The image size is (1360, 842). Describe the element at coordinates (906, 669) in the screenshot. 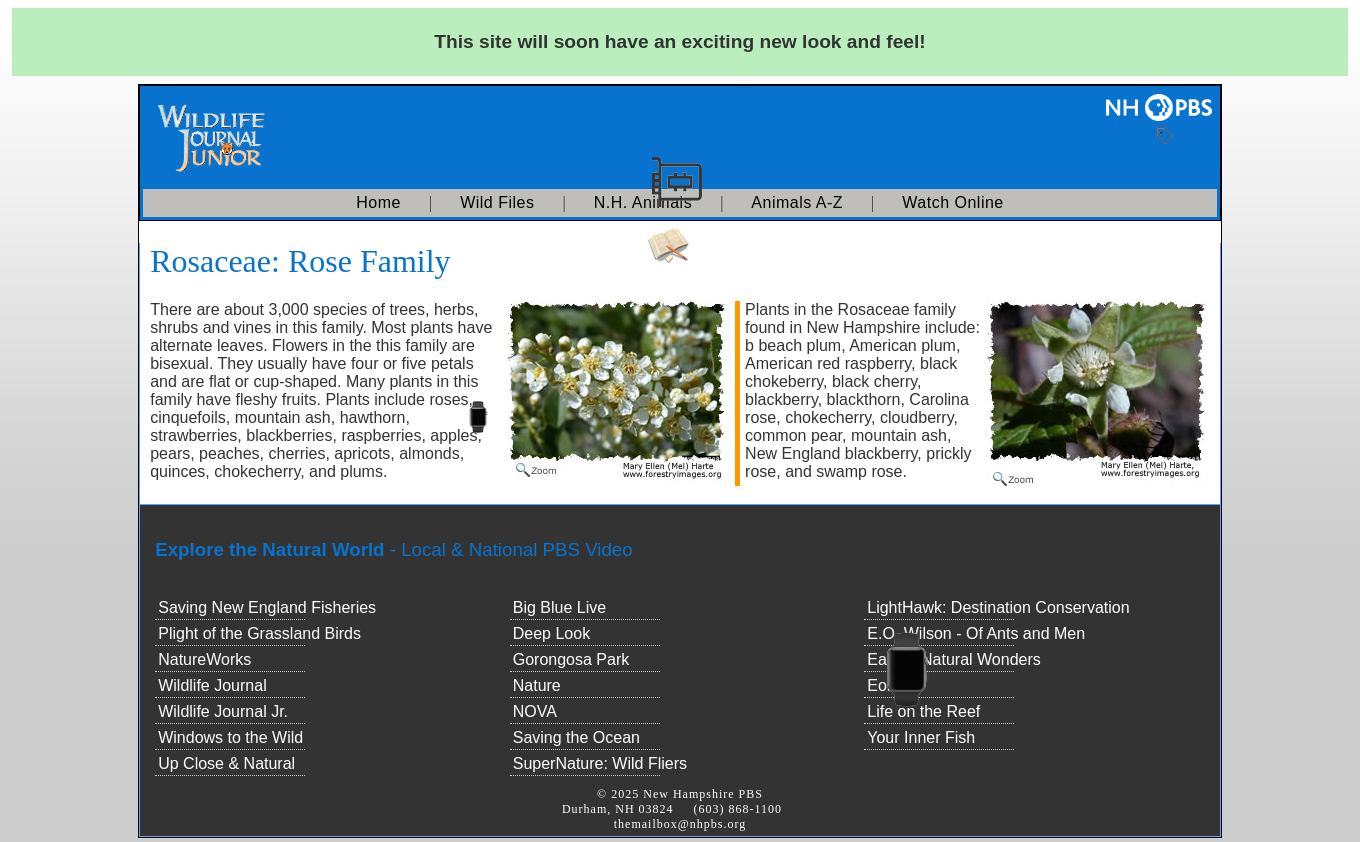

I see `apple watch device icon` at that location.